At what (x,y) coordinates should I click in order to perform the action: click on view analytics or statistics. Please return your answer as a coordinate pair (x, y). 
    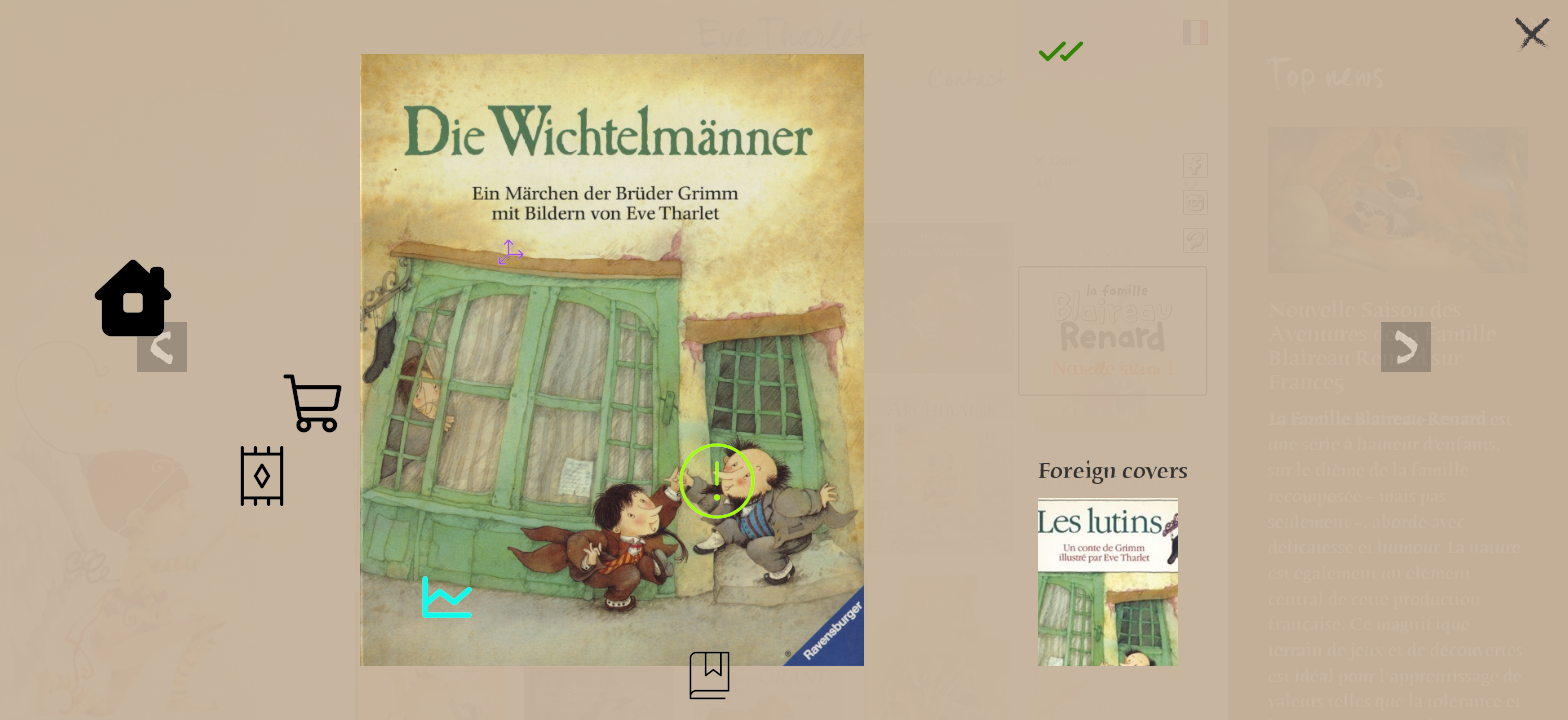
    Looking at the image, I should click on (447, 597).